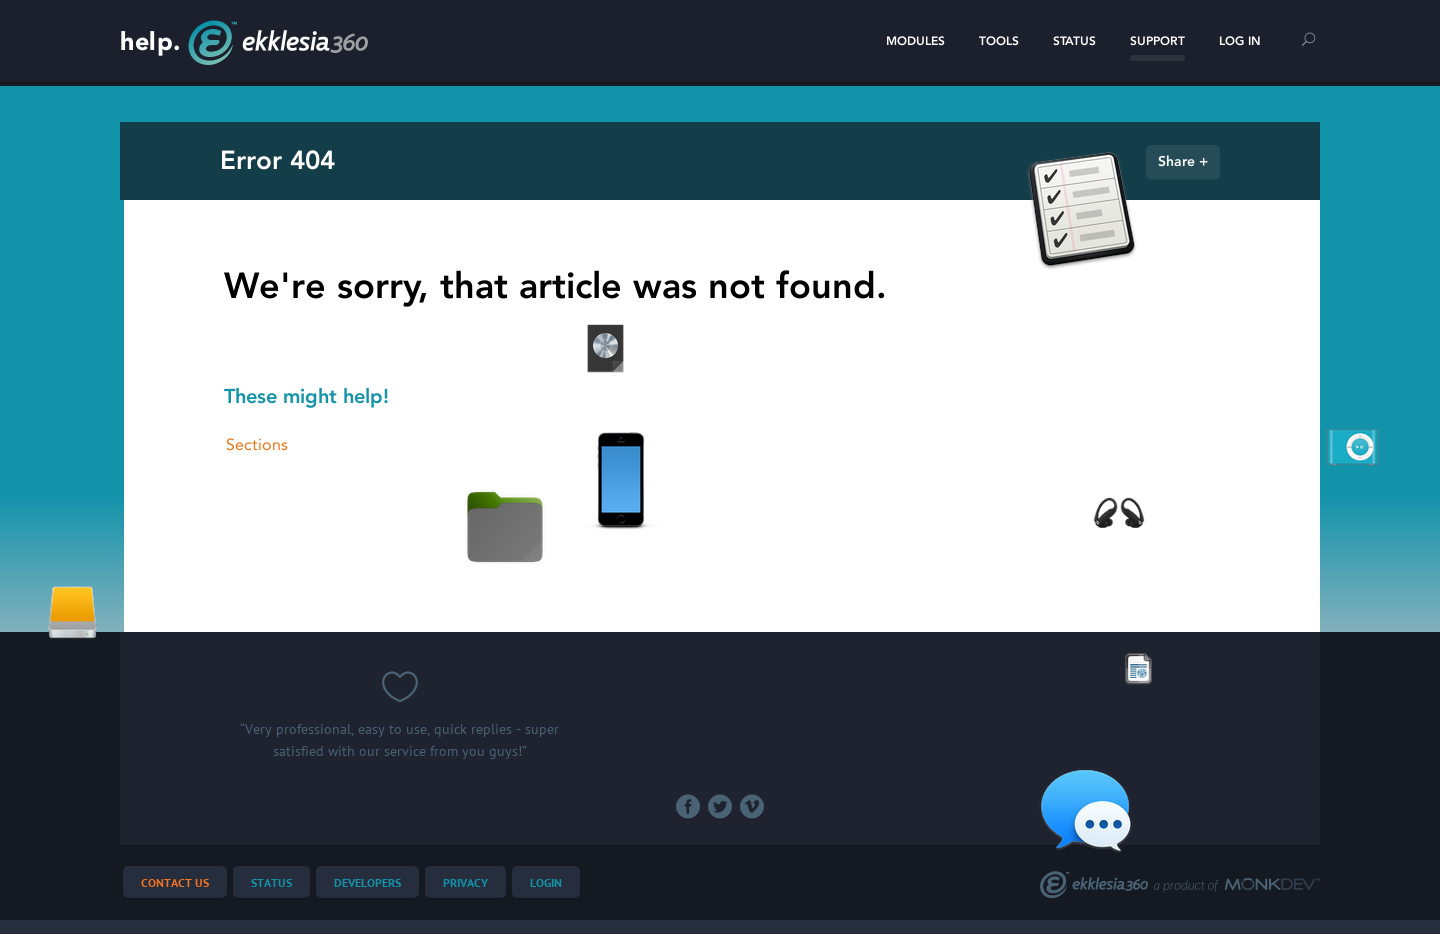 The image size is (1440, 934). I want to click on iPod shuffle device connected, so click(1352, 437).